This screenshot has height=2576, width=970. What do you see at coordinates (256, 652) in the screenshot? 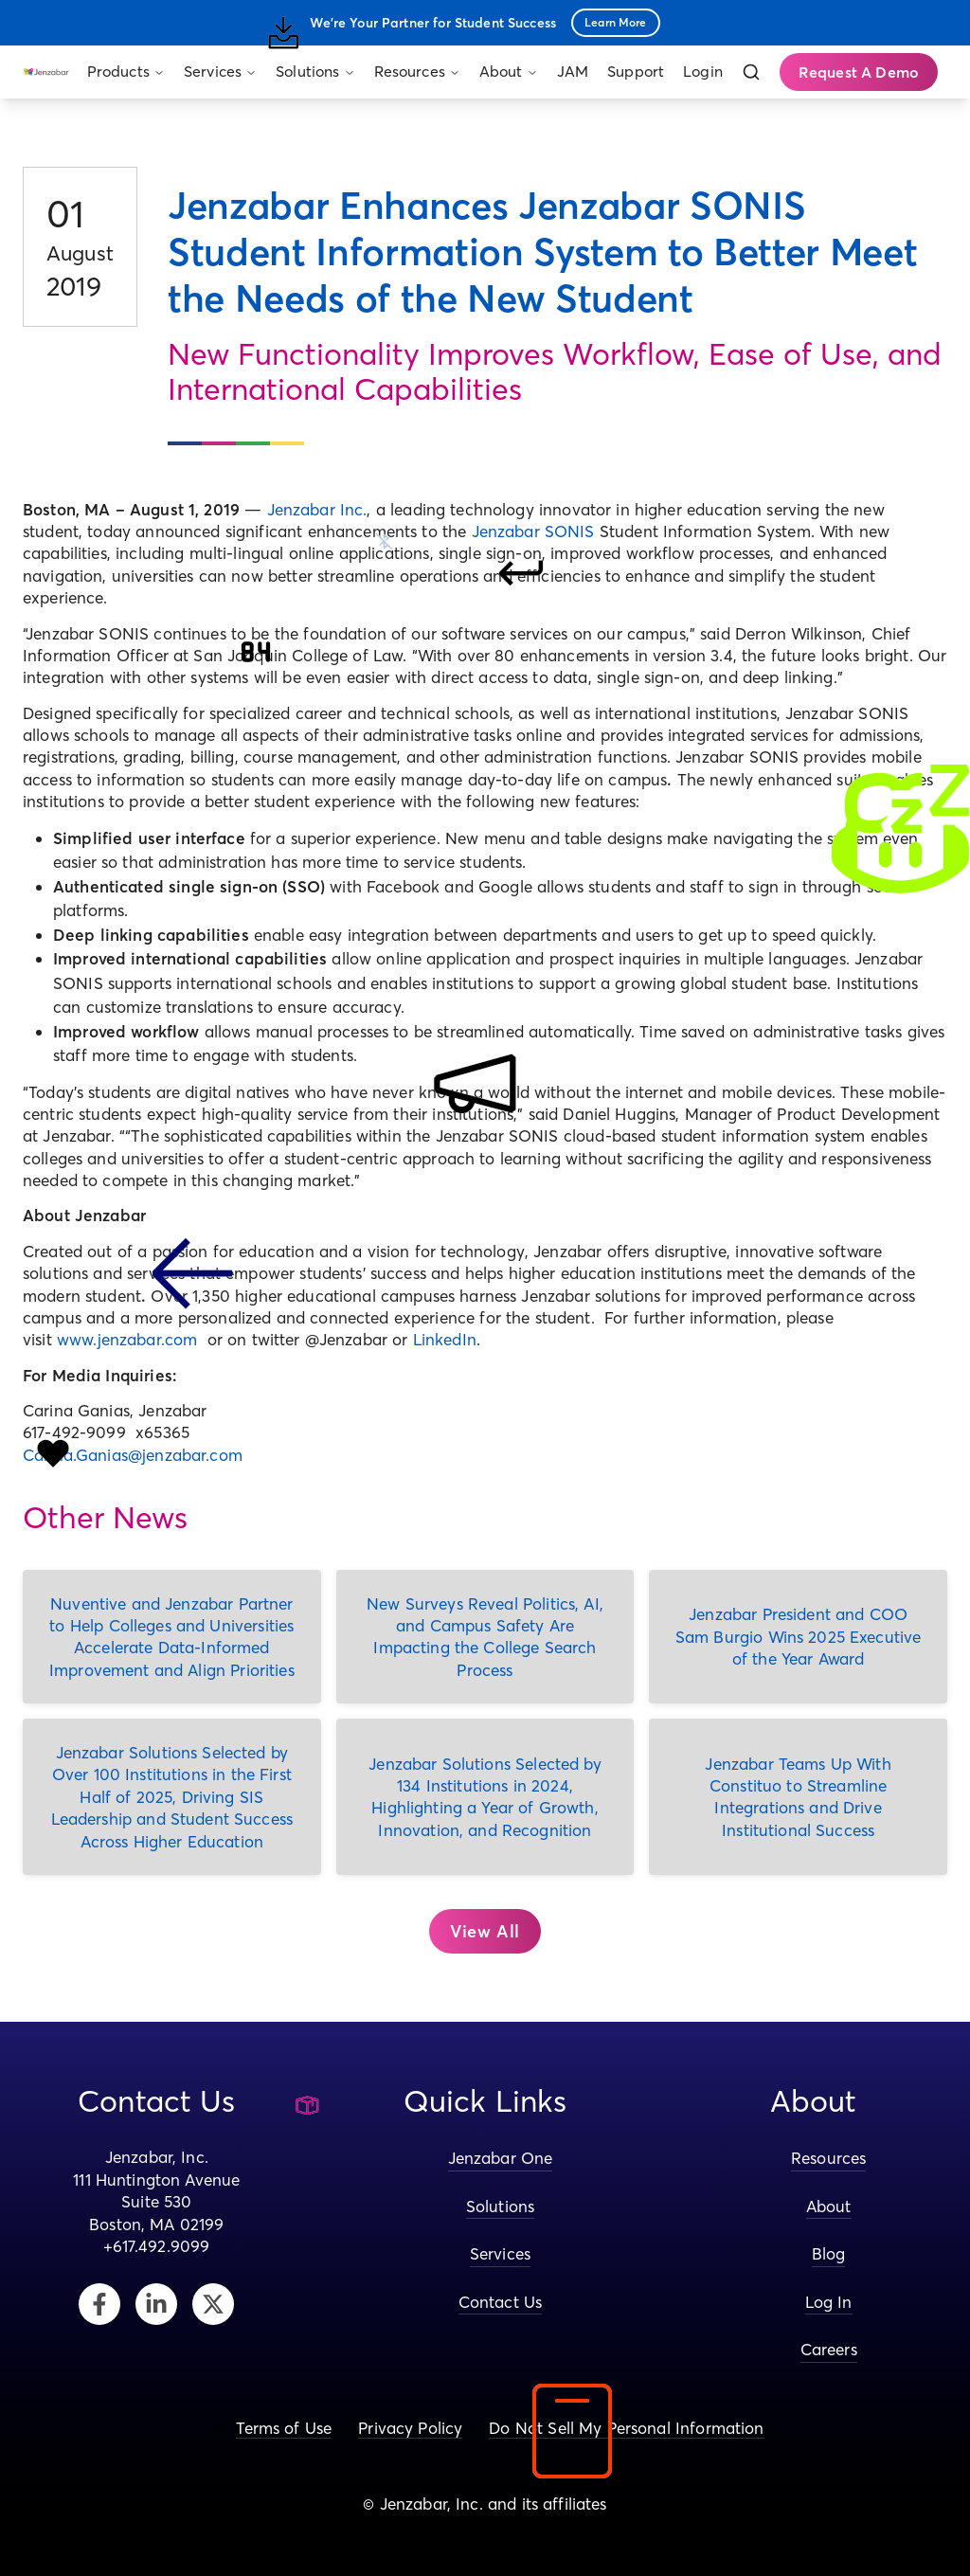
I see `indicates item number 84 in a list or sequence` at bounding box center [256, 652].